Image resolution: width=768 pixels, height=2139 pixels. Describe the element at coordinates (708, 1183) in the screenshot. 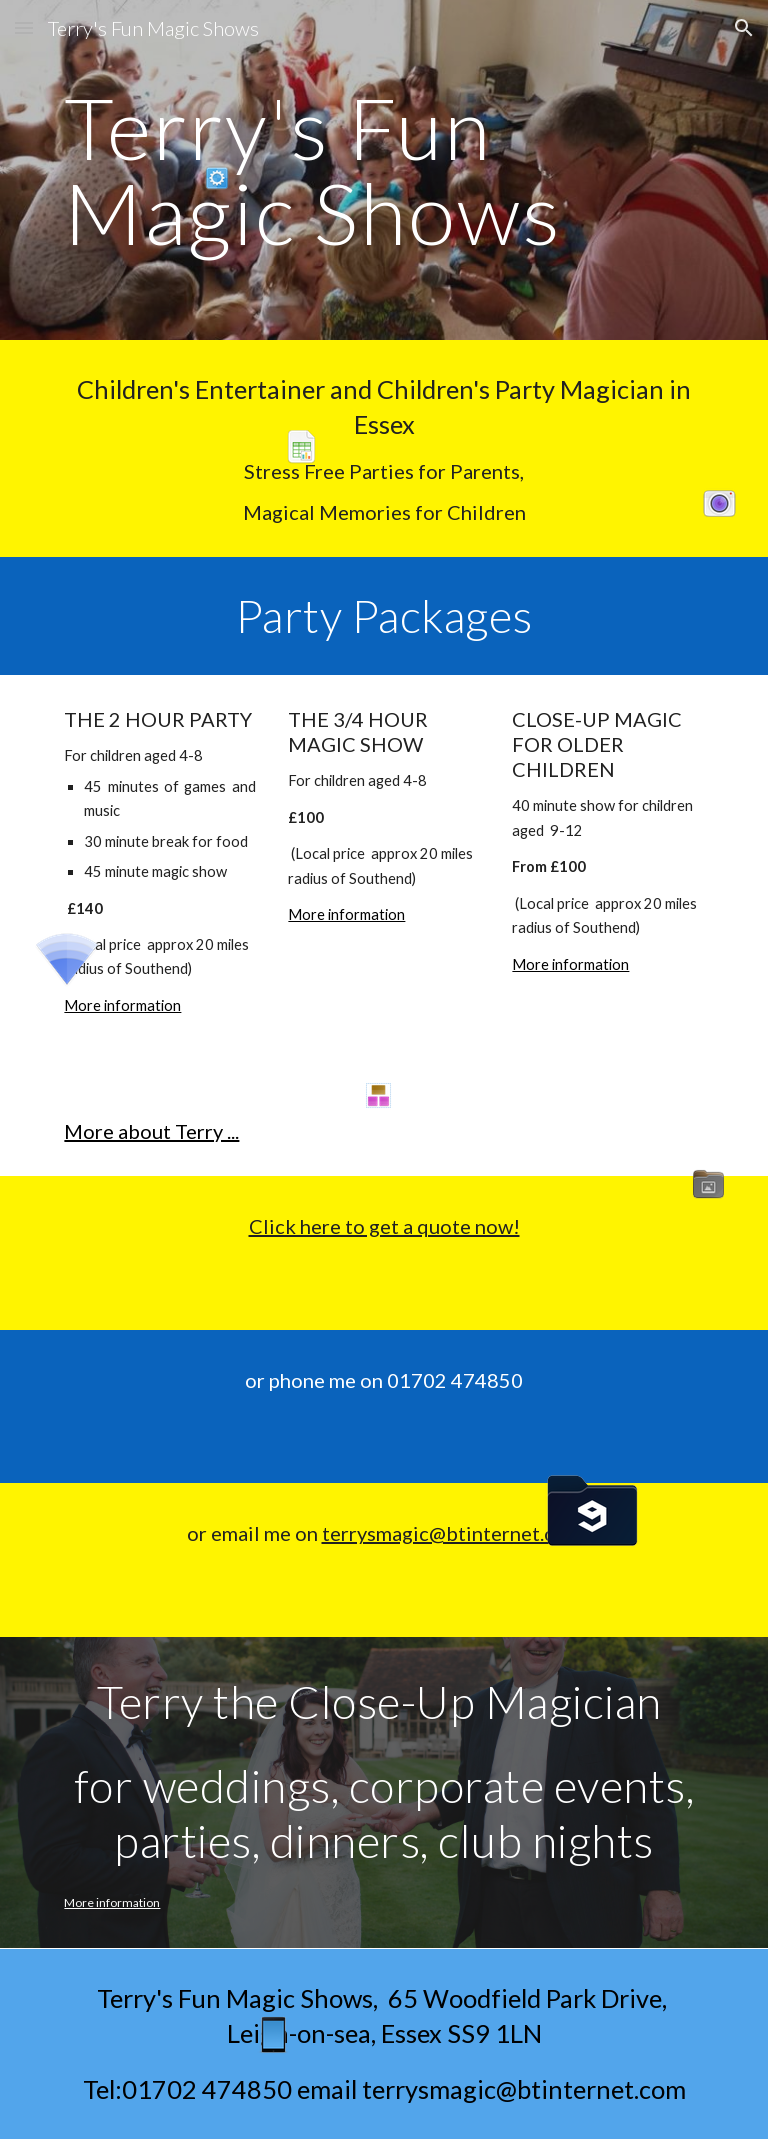

I see `open your pictures folder` at that location.